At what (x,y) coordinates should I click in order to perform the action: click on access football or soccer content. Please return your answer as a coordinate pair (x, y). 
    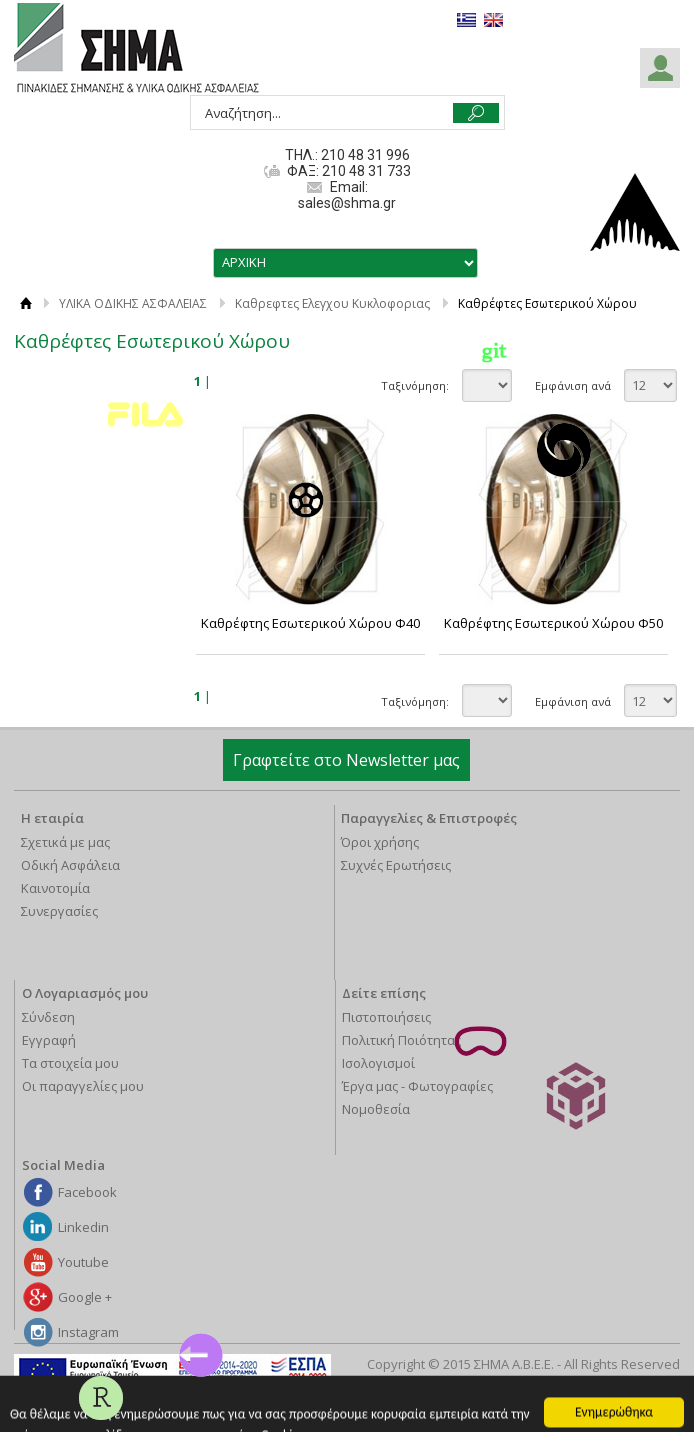
    Looking at the image, I should click on (306, 500).